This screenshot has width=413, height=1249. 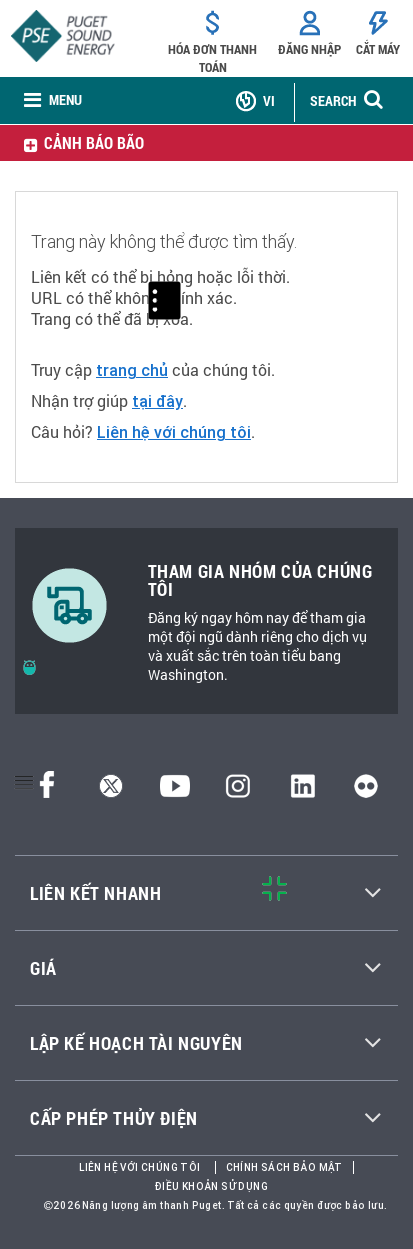 I want to click on view or edit screenplay documents, so click(x=164, y=300).